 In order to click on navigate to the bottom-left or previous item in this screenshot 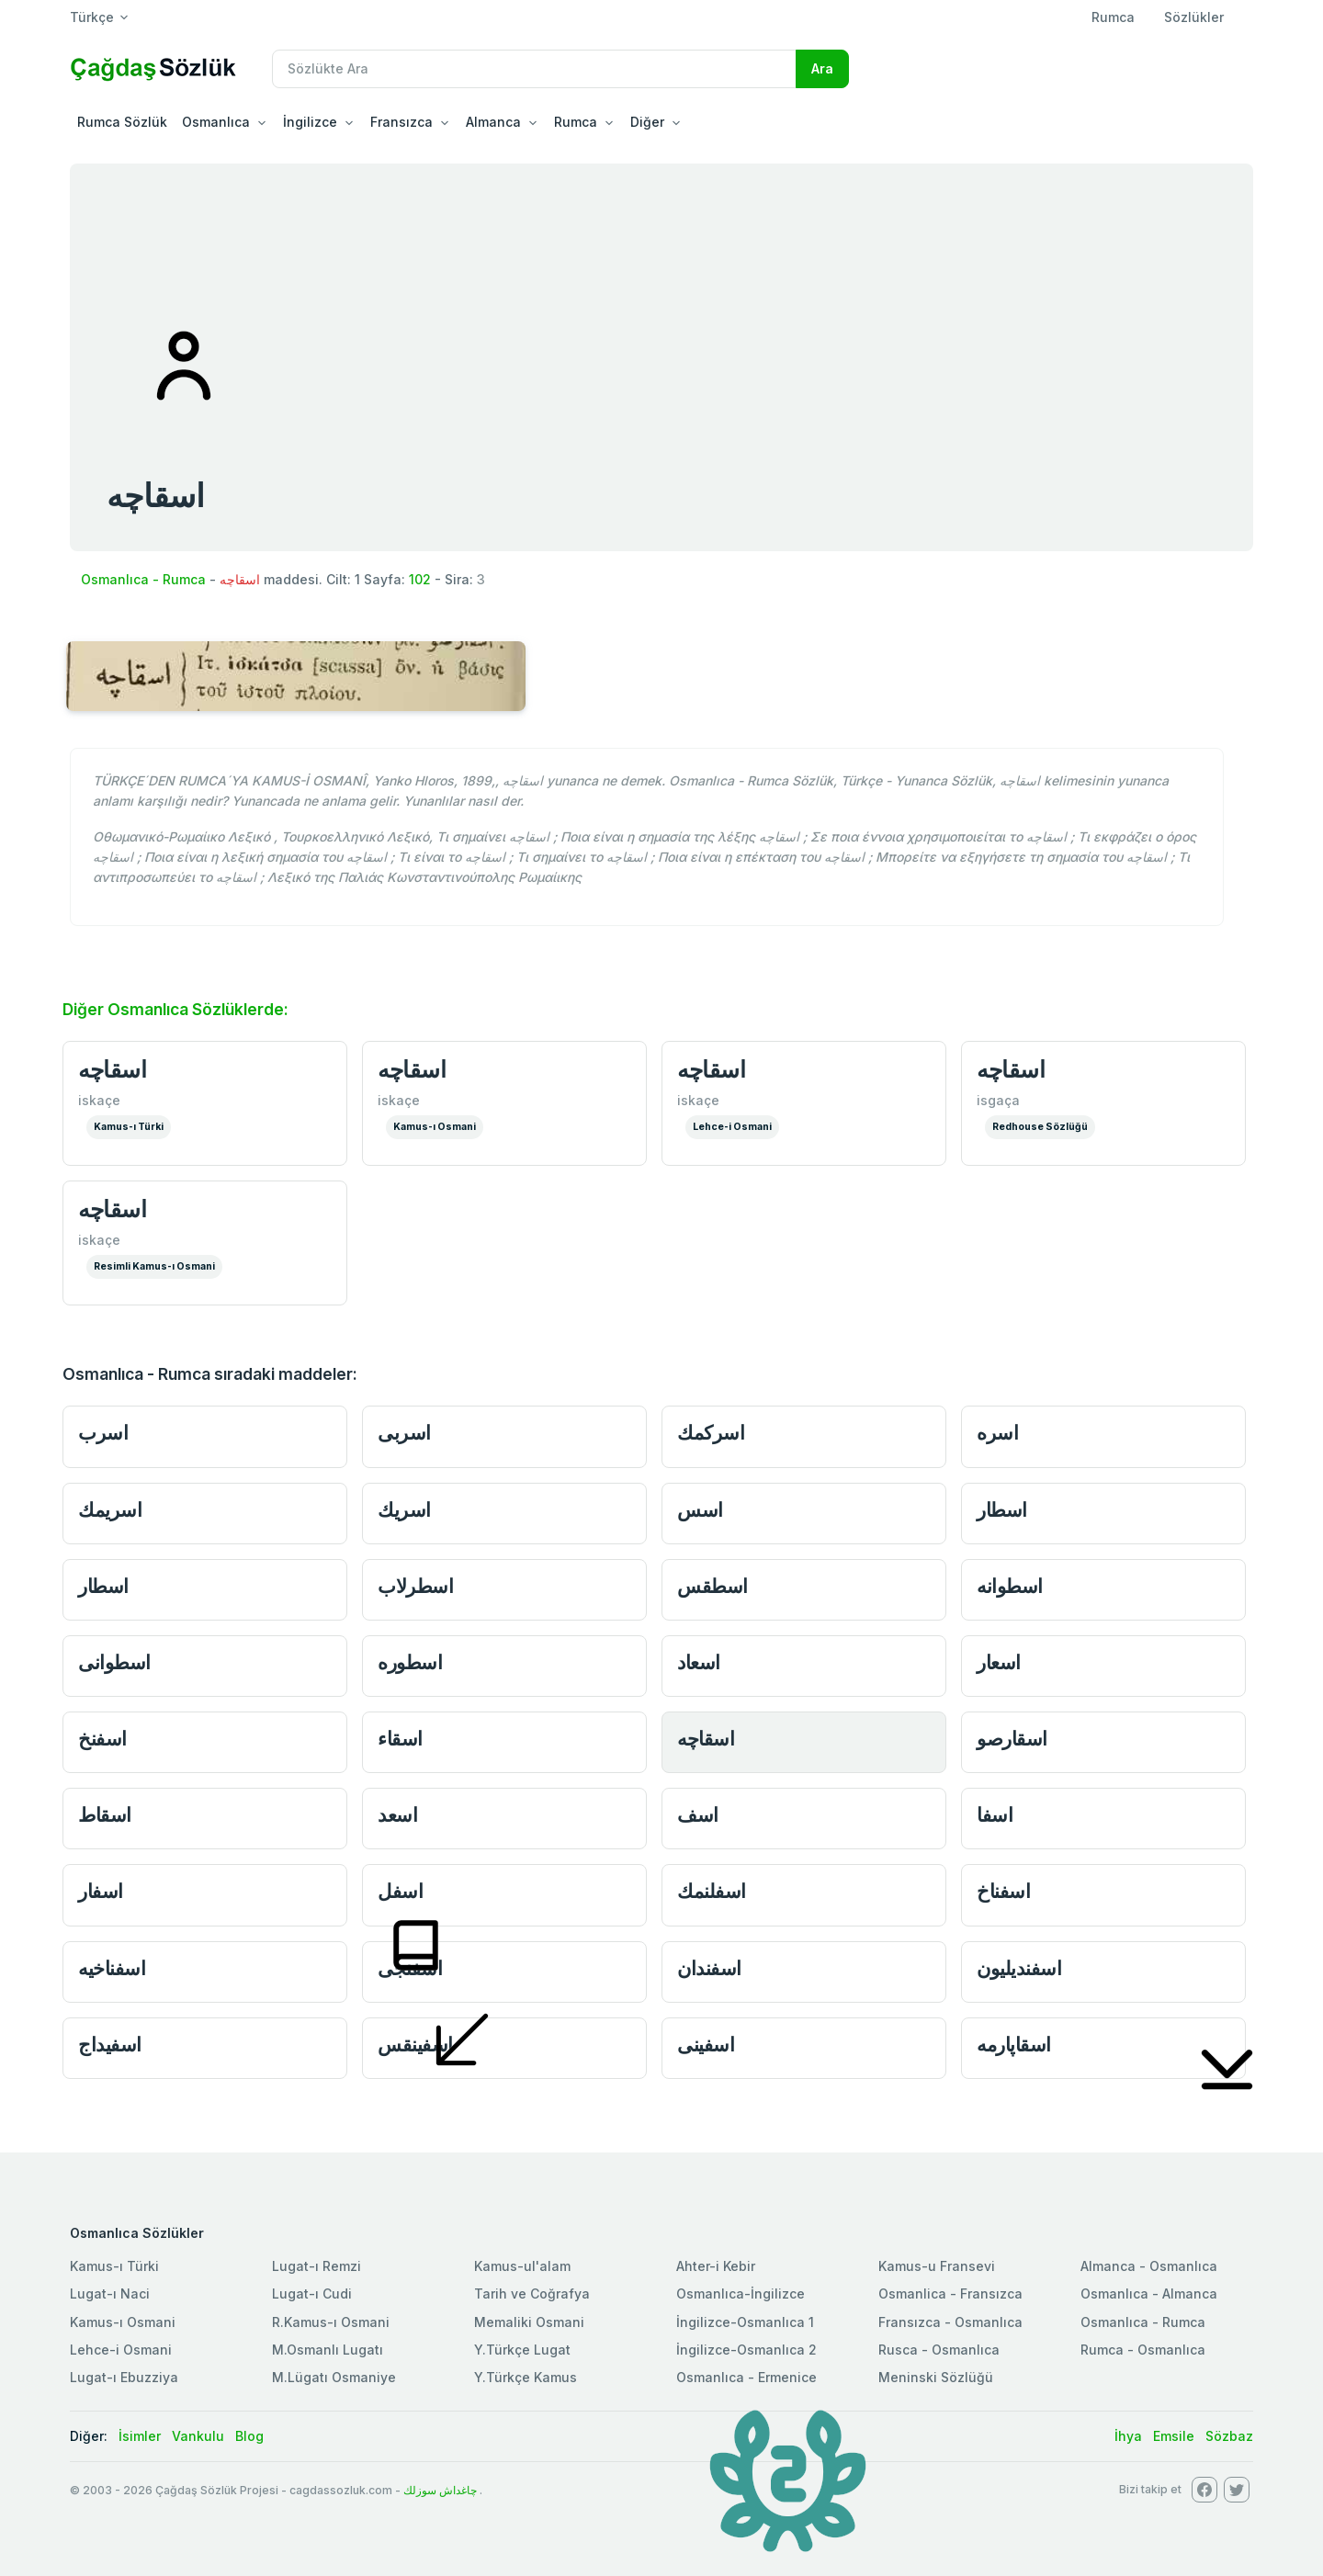, I will do `click(462, 2039)`.